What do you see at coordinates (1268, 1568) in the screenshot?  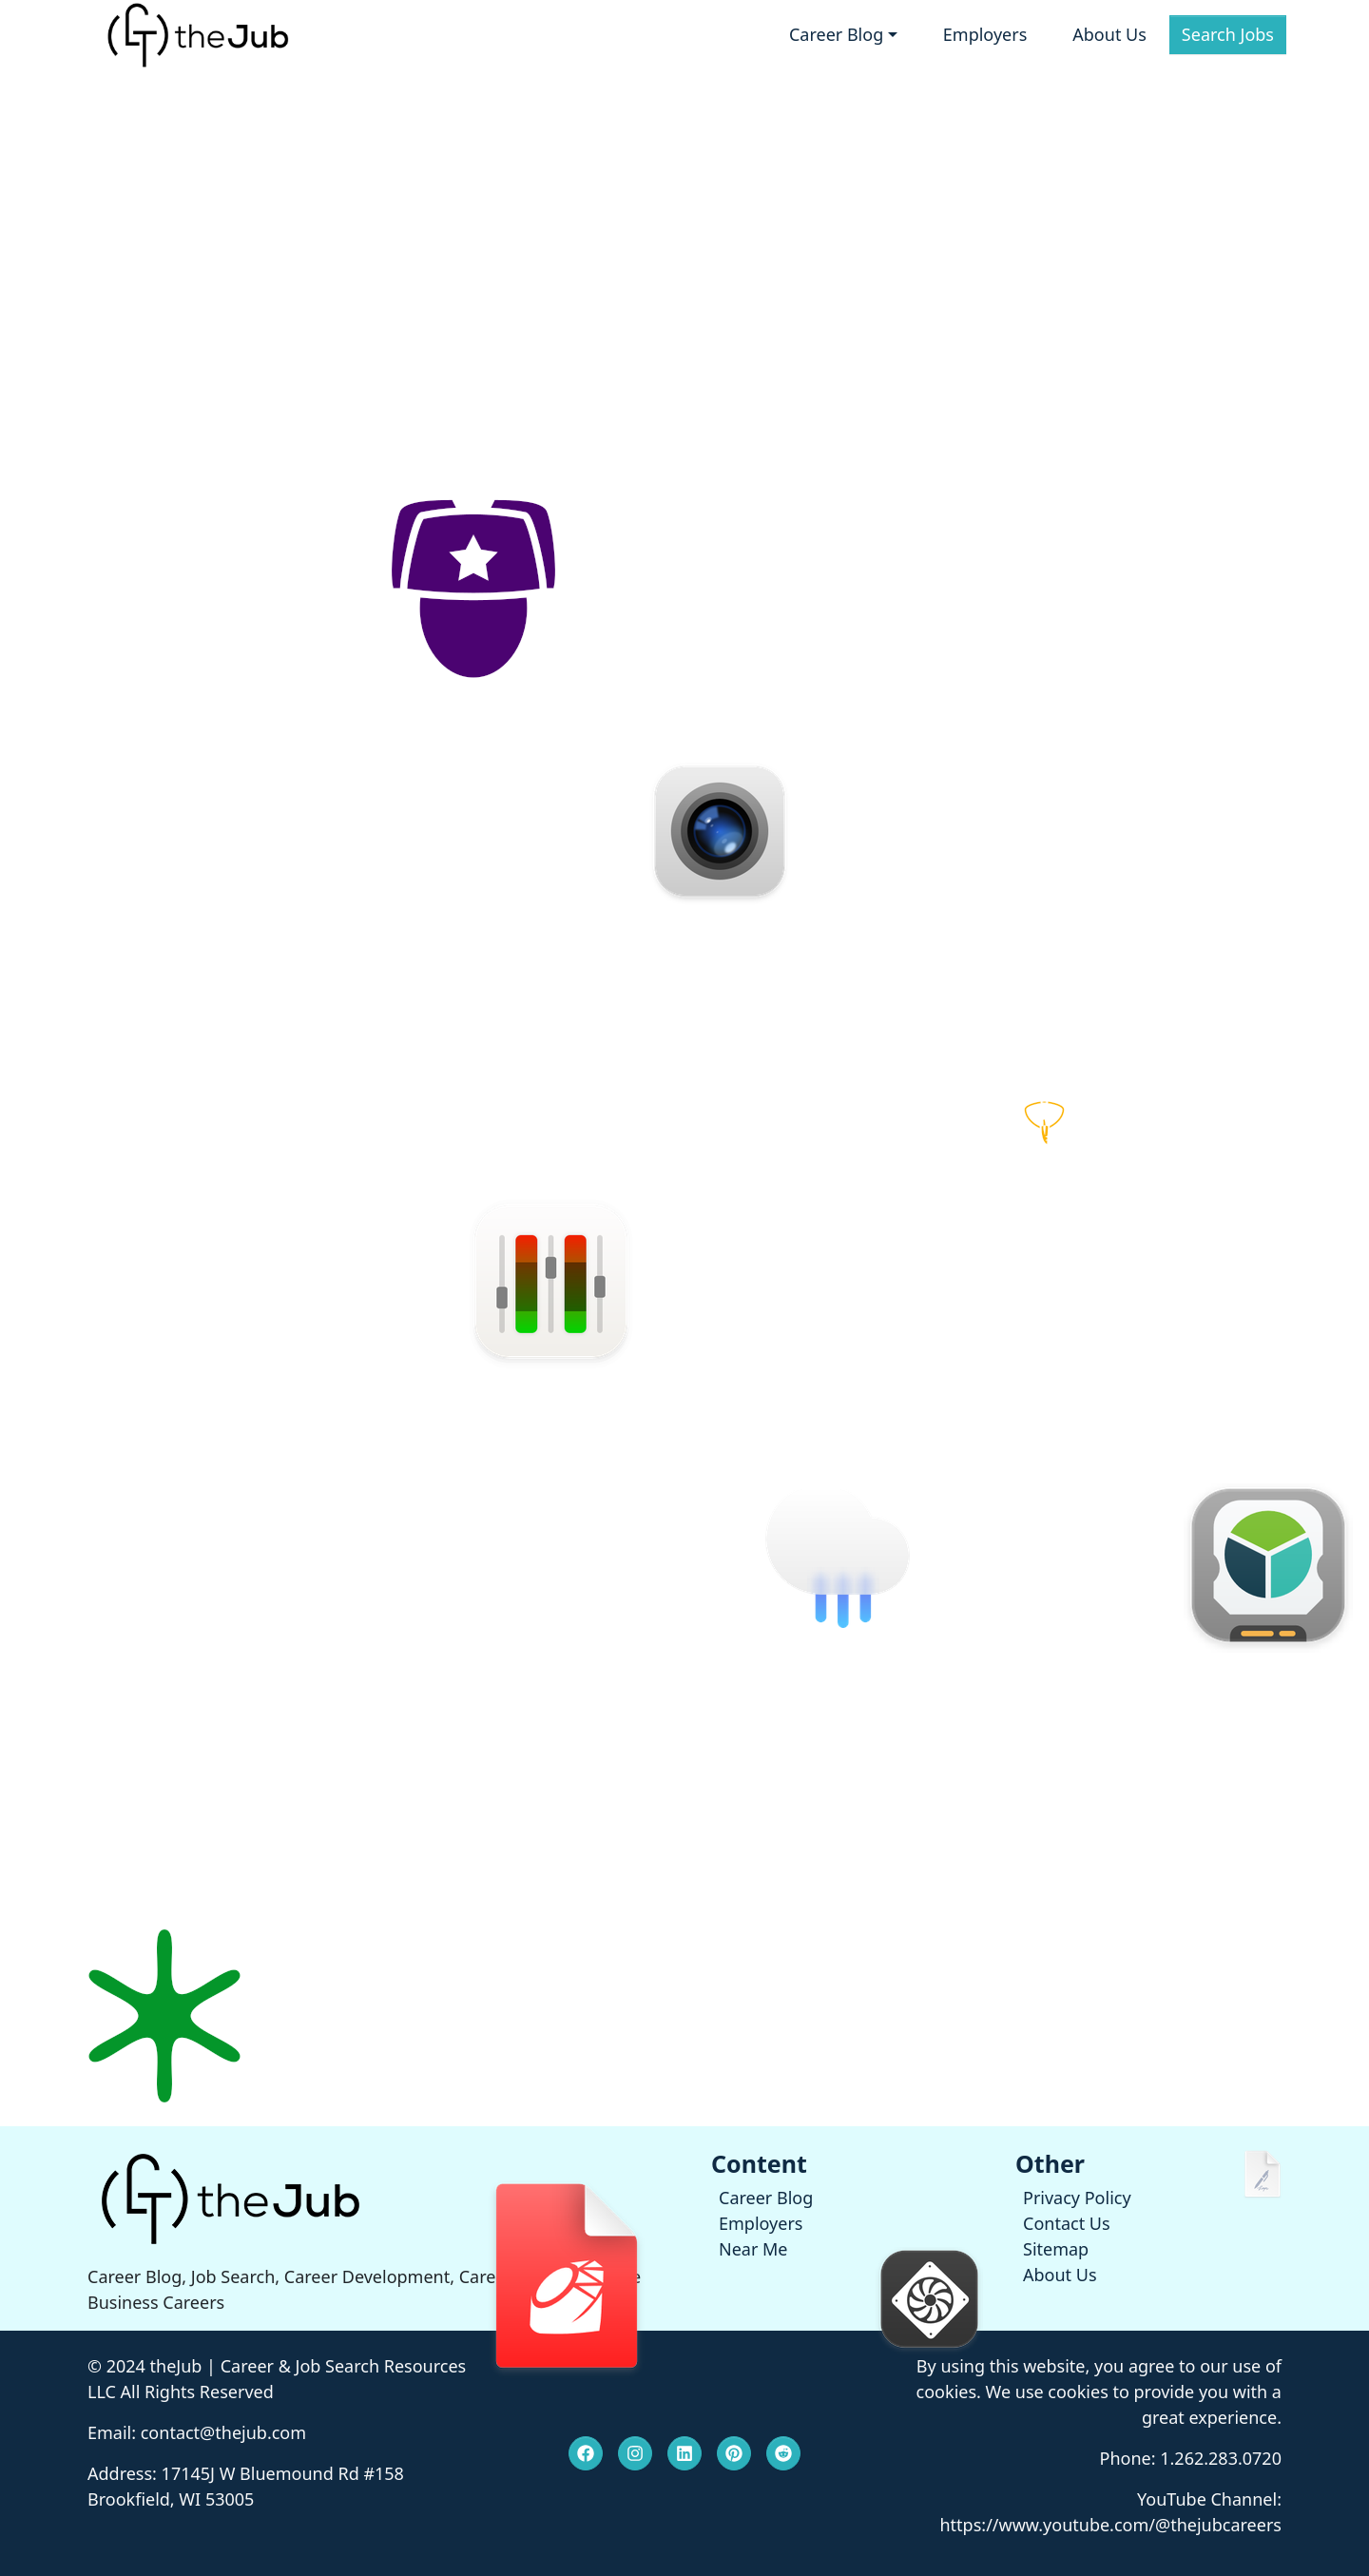 I see `open disk partitioning utility` at bounding box center [1268, 1568].